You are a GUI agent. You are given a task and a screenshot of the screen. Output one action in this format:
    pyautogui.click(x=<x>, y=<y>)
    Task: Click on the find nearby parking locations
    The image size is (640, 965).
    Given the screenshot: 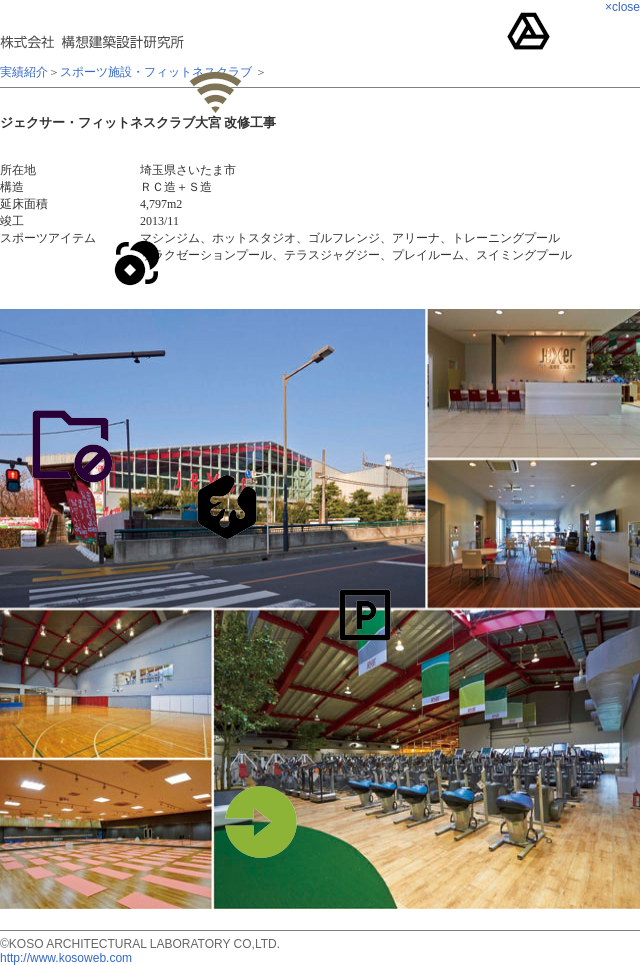 What is the action you would take?
    pyautogui.click(x=365, y=615)
    